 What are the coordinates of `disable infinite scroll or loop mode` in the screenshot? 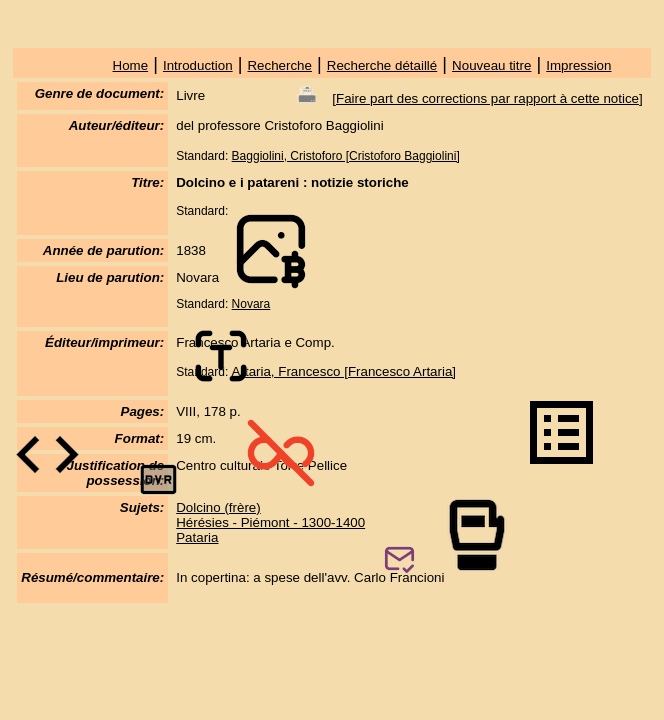 It's located at (281, 453).